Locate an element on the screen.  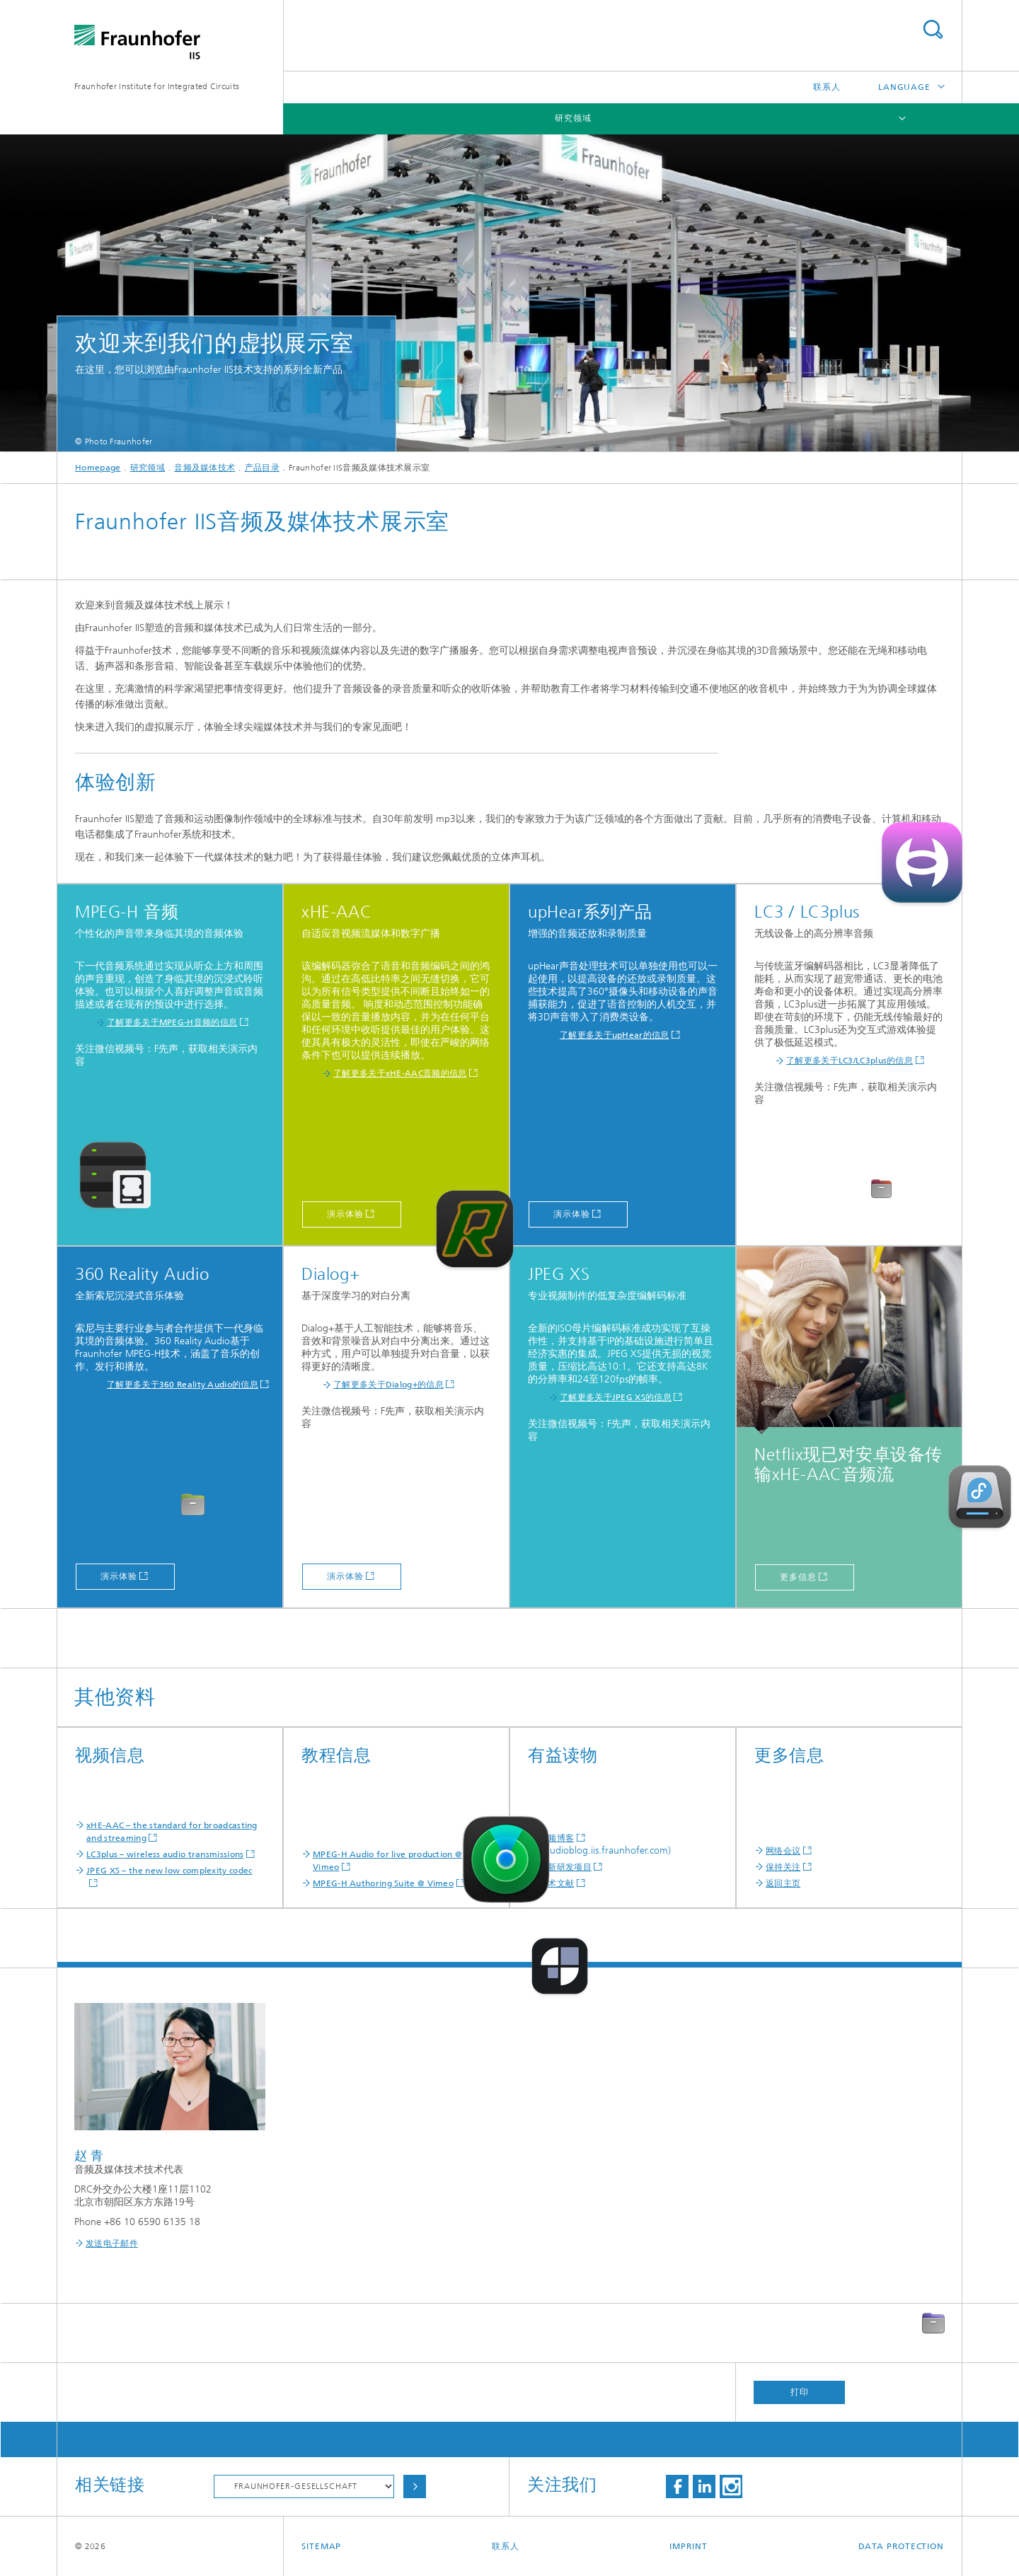
open shapez game app is located at coordinates (560, 1966).